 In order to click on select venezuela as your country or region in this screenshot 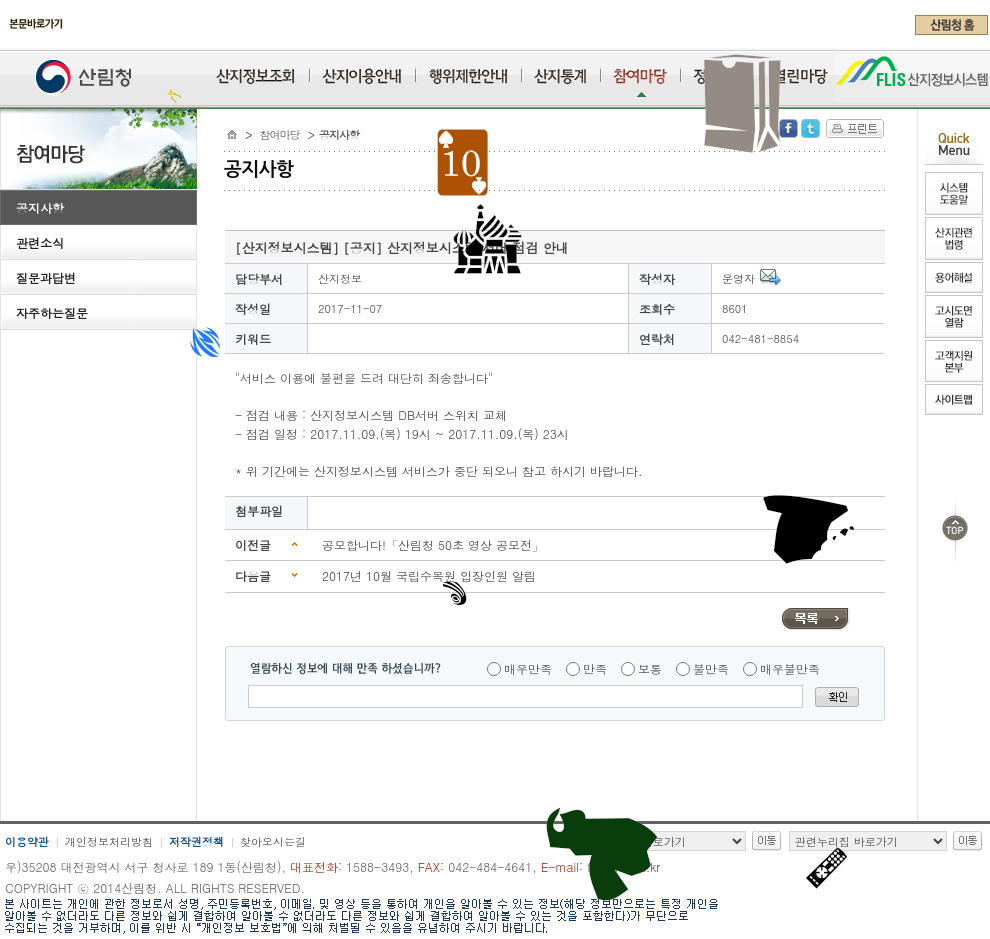, I will do `click(602, 854)`.